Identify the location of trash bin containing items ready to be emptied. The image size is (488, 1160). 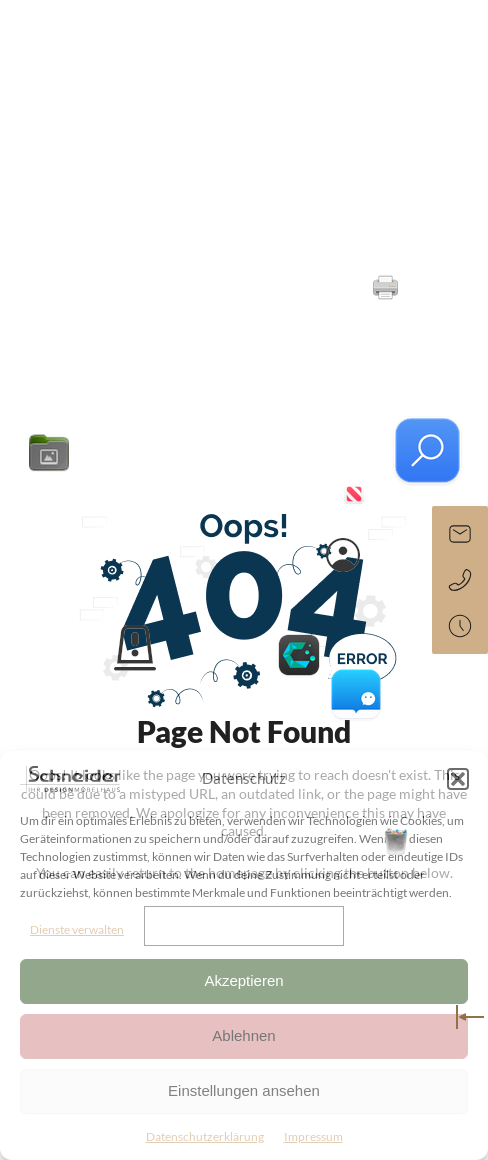
(396, 842).